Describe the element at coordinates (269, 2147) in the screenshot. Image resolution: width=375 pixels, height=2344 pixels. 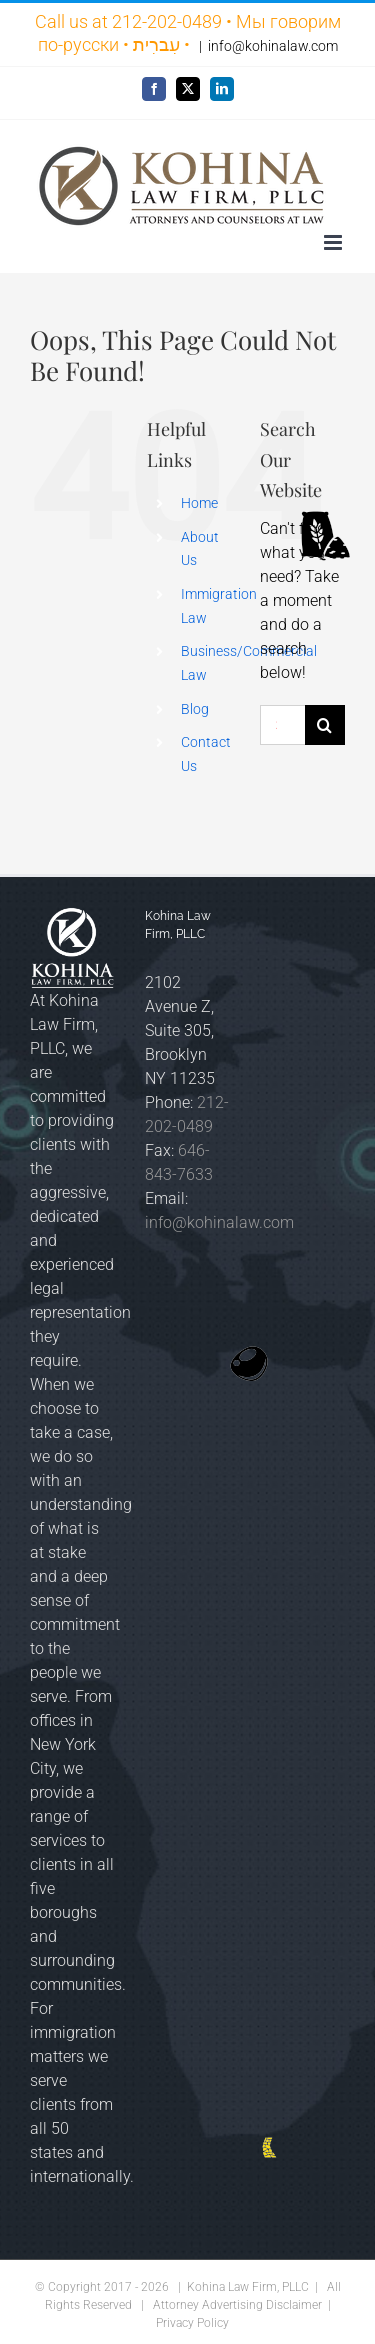
I see `select or place a stone pathway in a building game` at that location.